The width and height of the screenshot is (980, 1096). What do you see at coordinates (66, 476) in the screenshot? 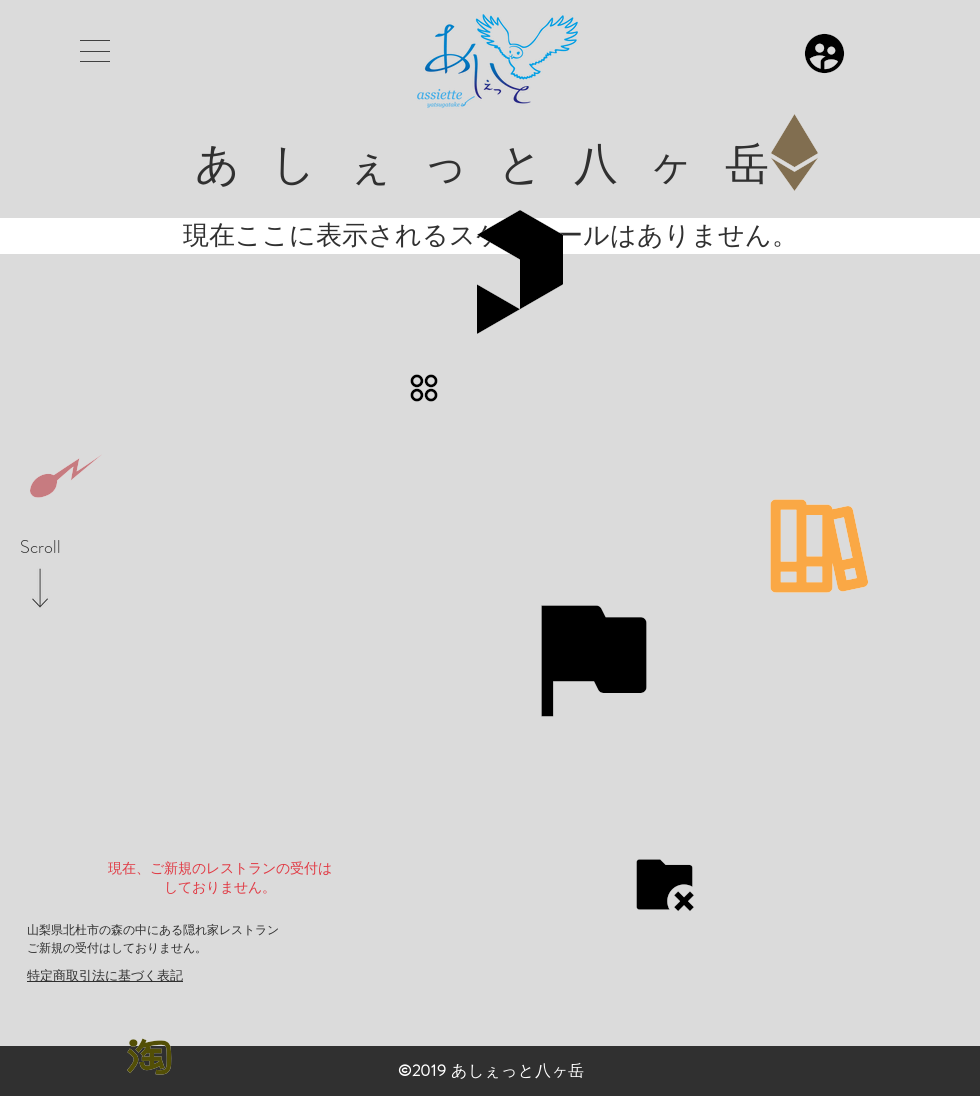
I see `gamescience company logo` at bounding box center [66, 476].